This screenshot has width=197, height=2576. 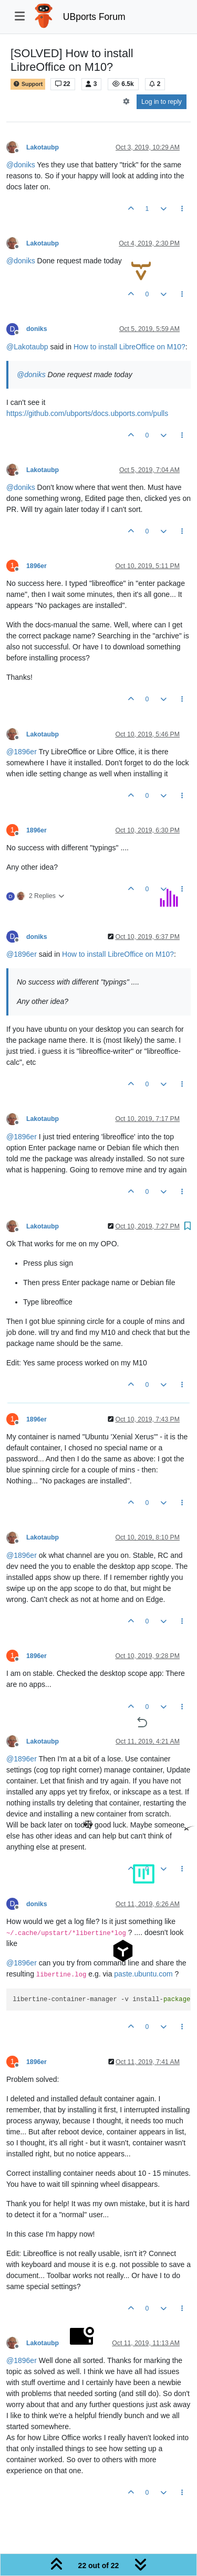 I want to click on access legal or terms of service information, so click(x=88, y=1824).